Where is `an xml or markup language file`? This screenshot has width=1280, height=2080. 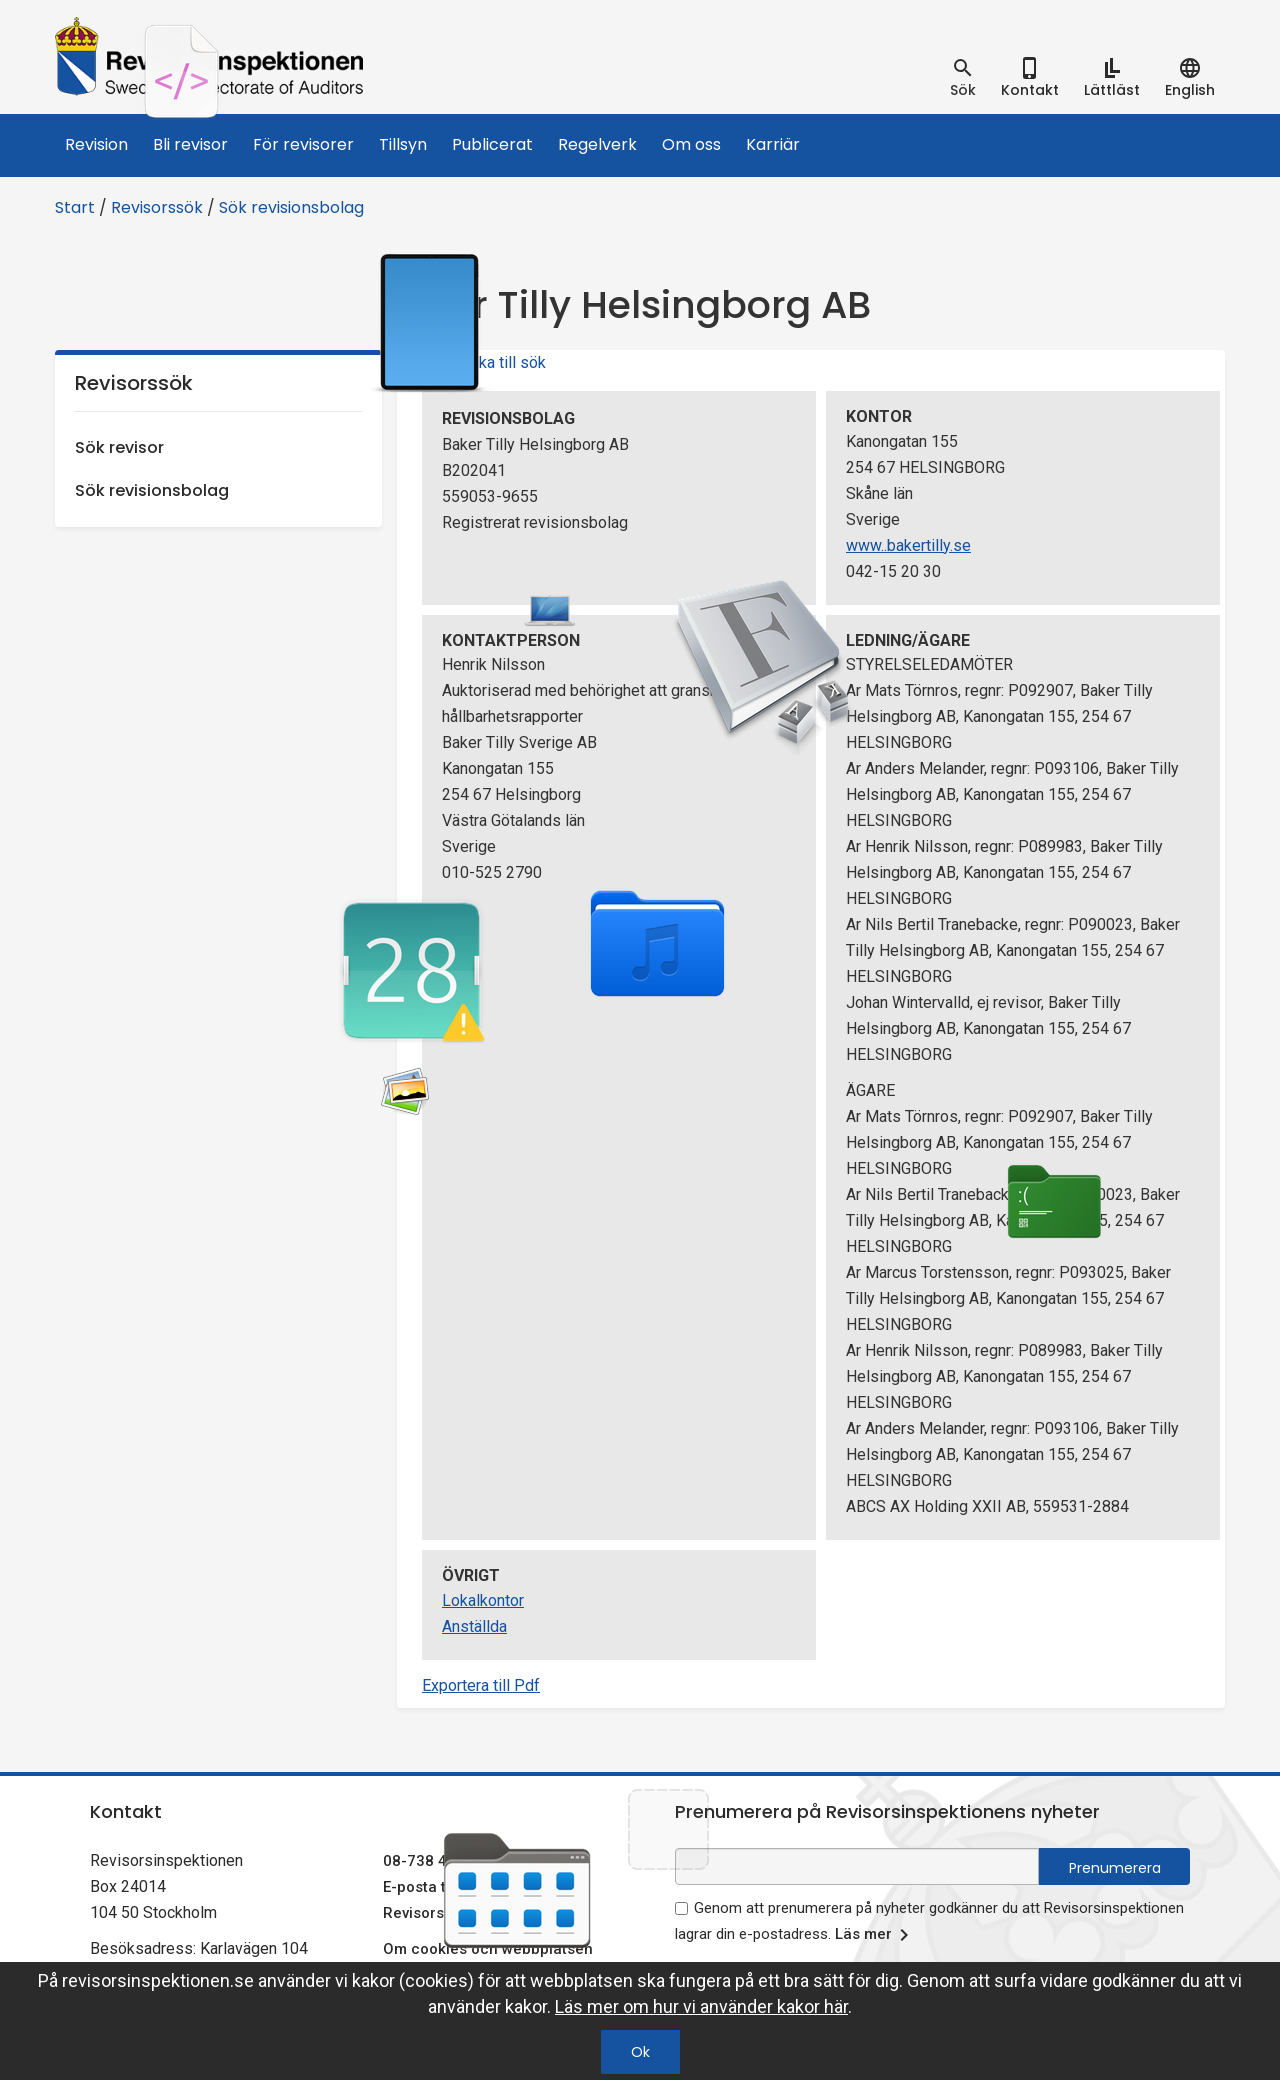
an xml or markup language file is located at coordinates (181, 71).